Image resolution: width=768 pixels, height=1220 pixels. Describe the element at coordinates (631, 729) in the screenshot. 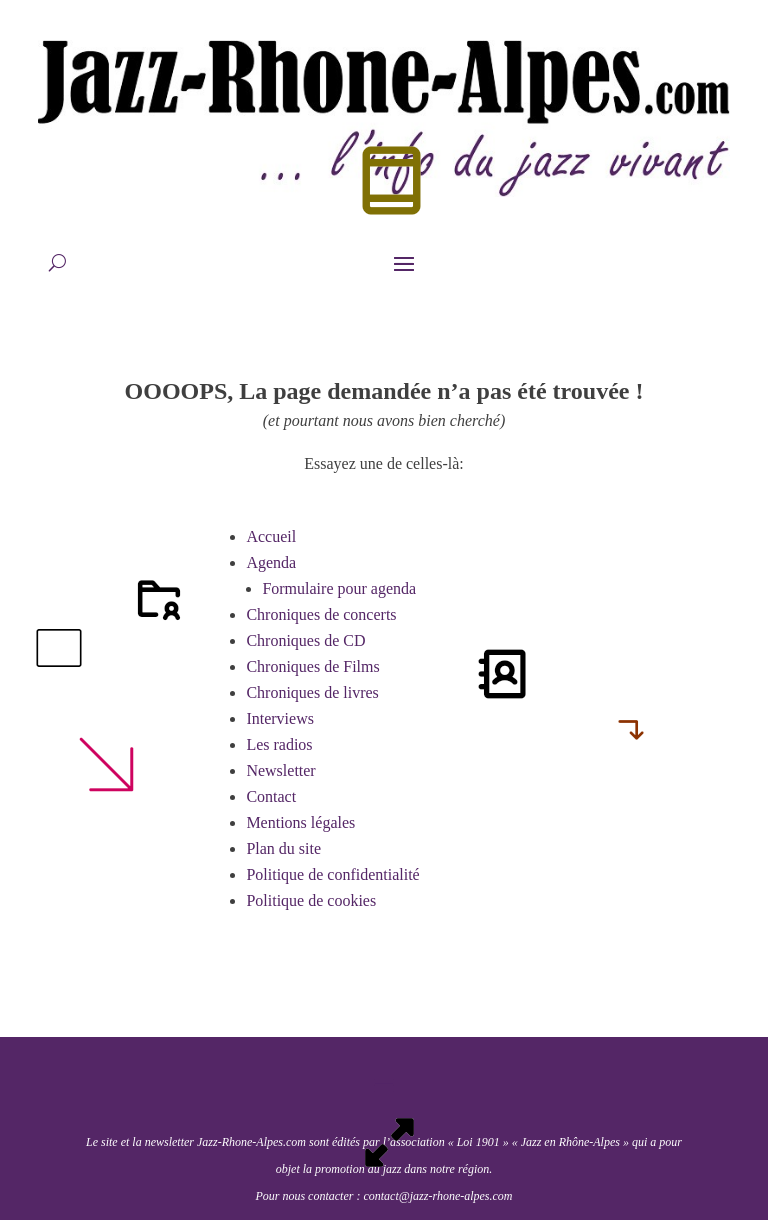

I see `move content right then down` at that location.